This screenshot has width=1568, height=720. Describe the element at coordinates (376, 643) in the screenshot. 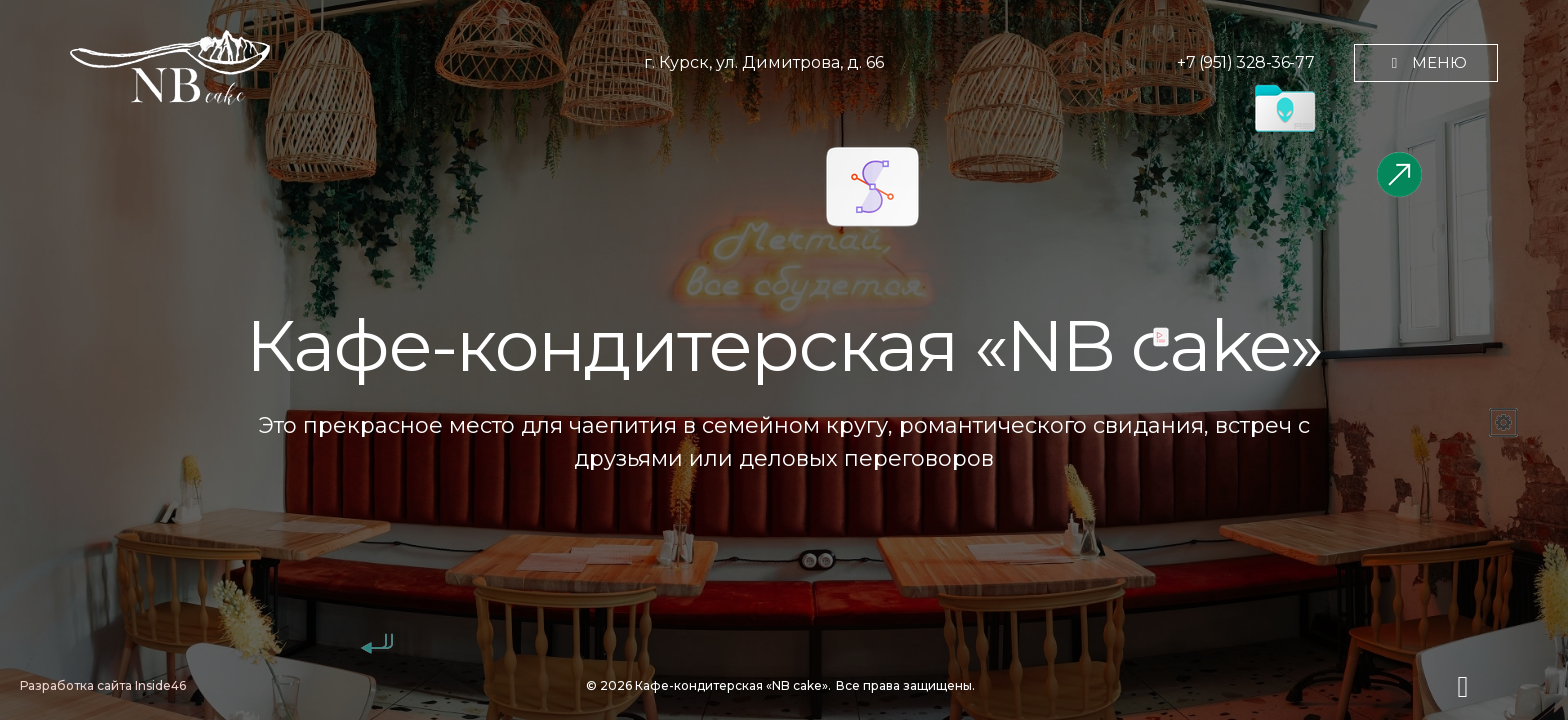

I see `reply to all recipients of an email` at that location.